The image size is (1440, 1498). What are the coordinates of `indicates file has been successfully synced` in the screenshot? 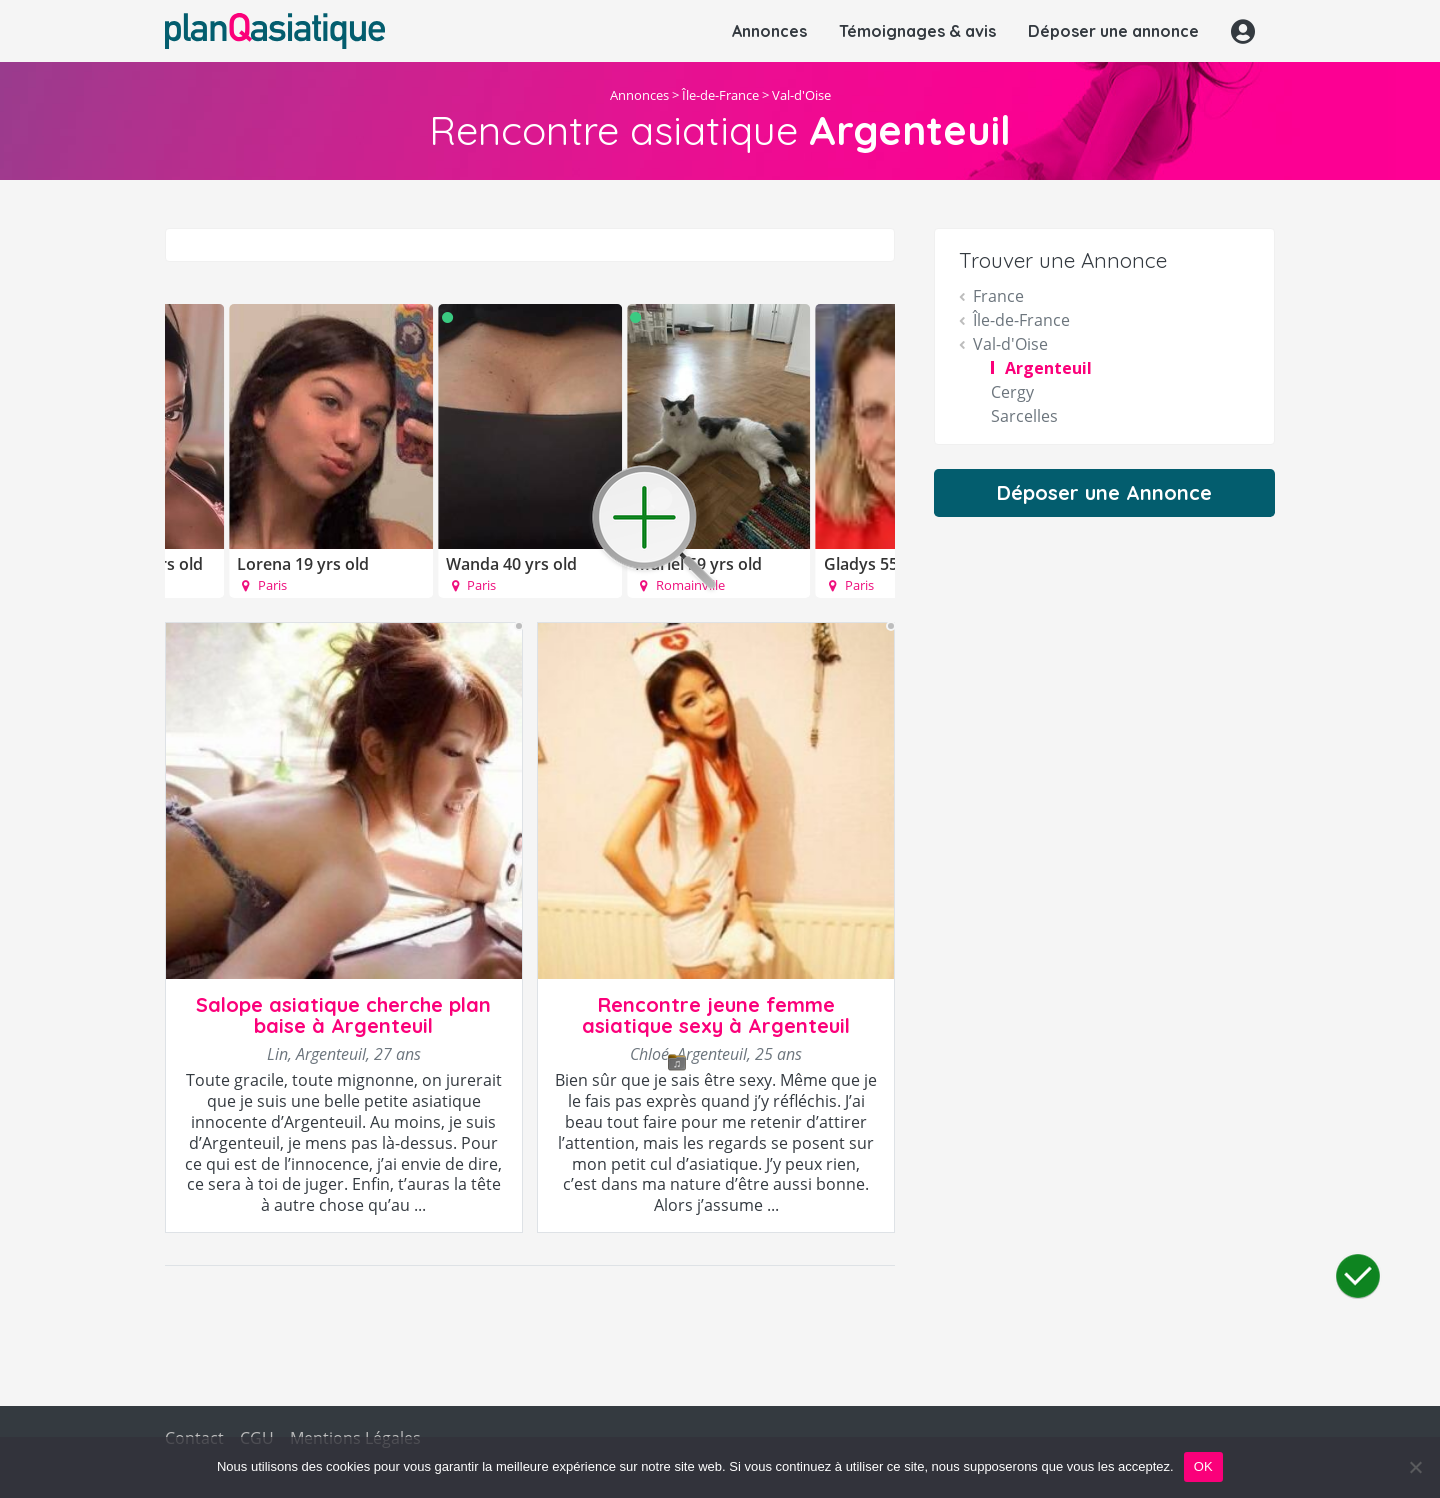 It's located at (1358, 1276).